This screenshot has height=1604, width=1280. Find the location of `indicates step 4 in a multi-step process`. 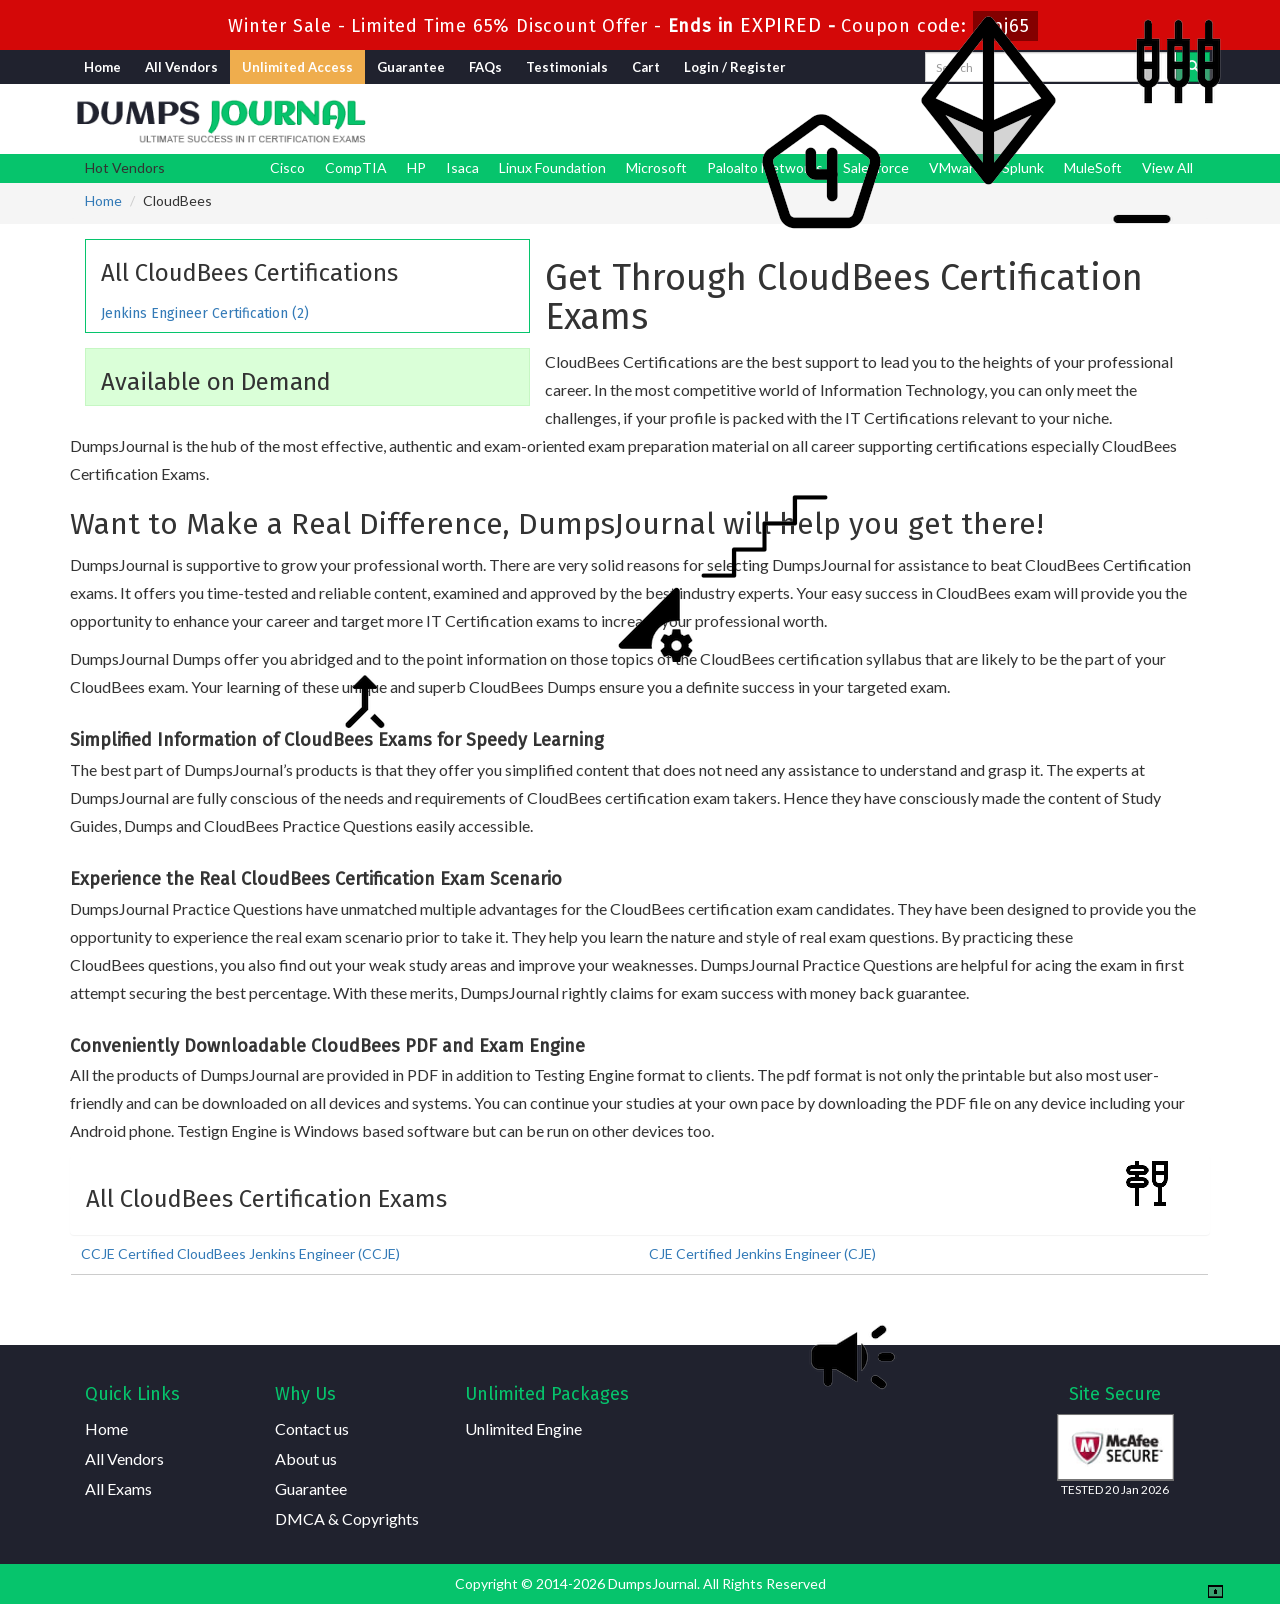

indicates step 4 in a multi-step process is located at coordinates (821, 174).